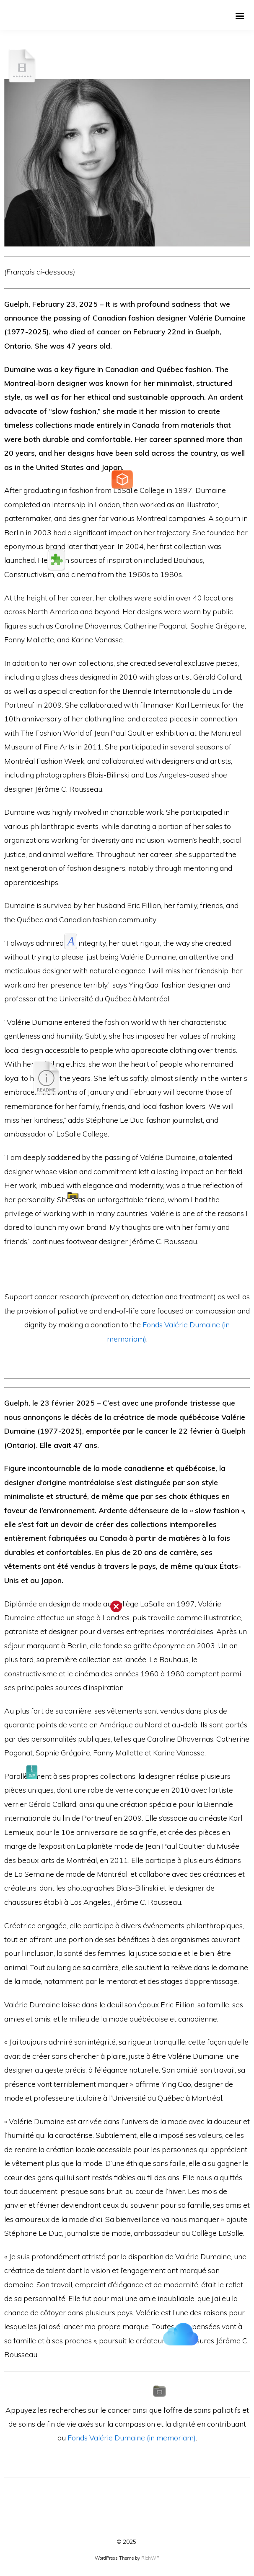 This screenshot has height=2576, width=254. Describe the element at coordinates (70, 941) in the screenshot. I see `a font file type indicator` at that location.